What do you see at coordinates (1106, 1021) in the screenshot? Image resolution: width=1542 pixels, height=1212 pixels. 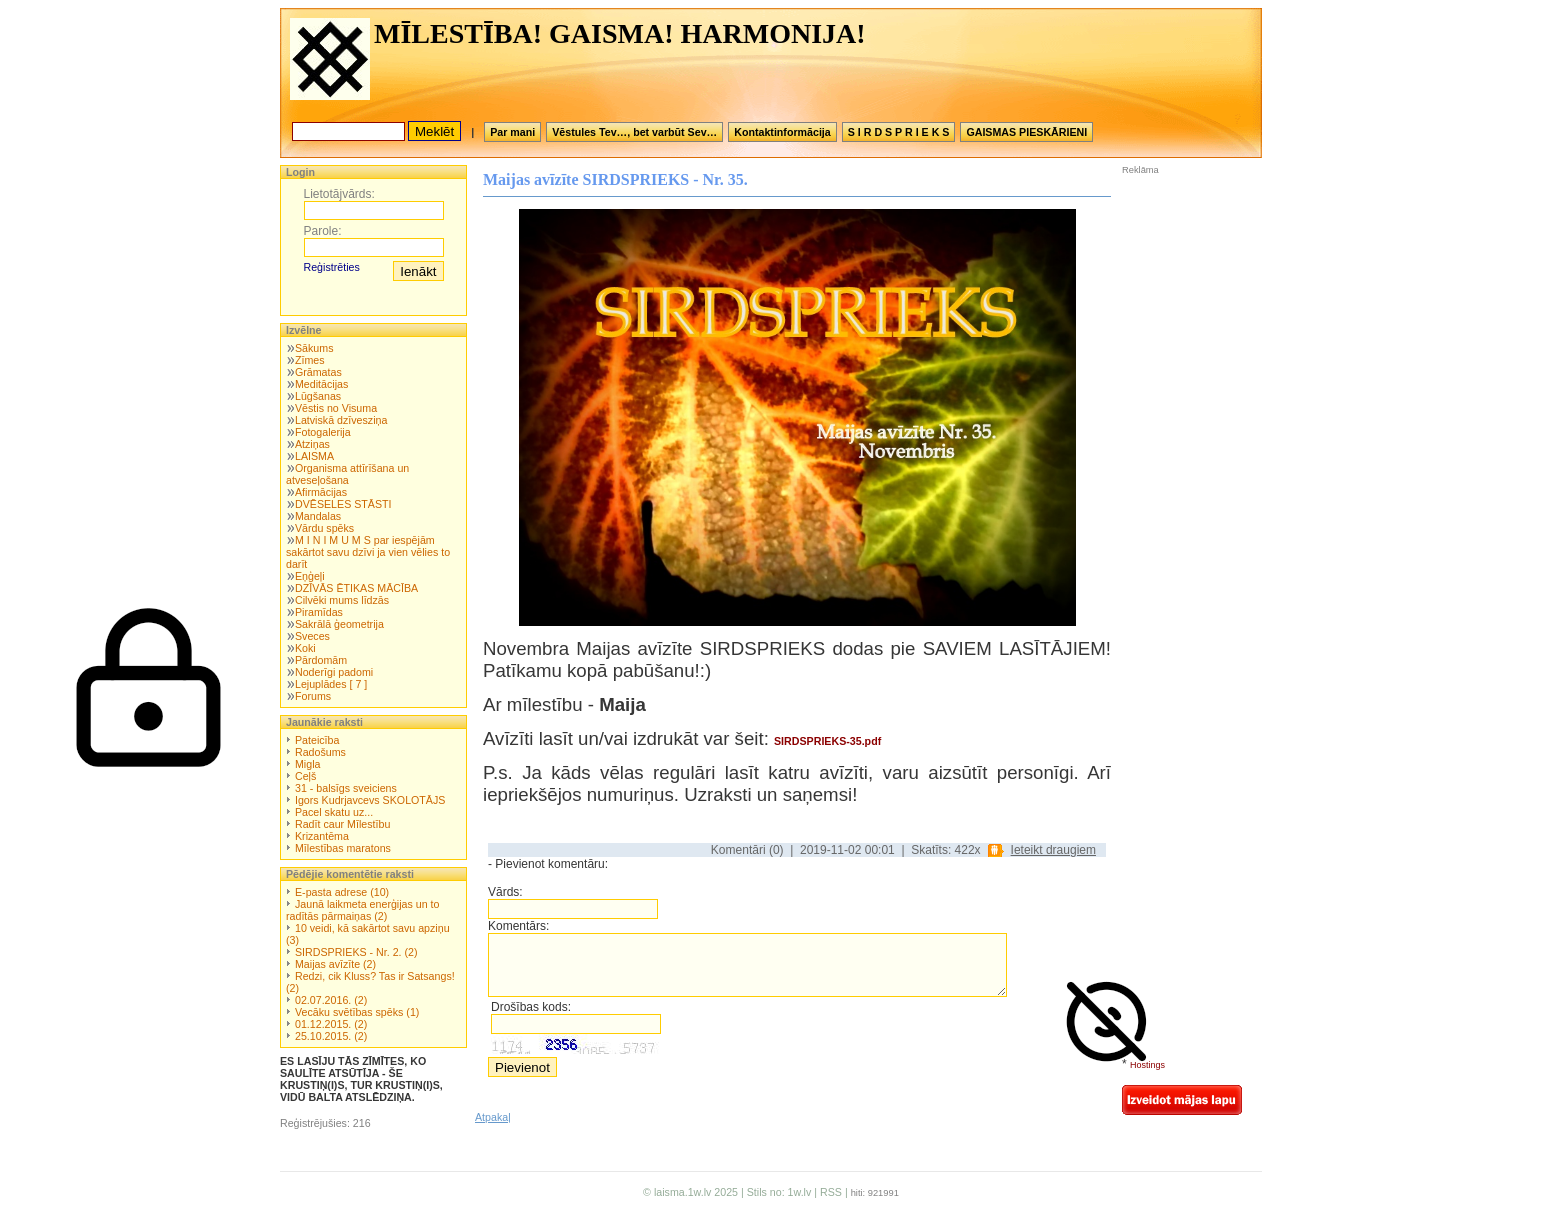 I see `disable copyleft licensing` at bounding box center [1106, 1021].